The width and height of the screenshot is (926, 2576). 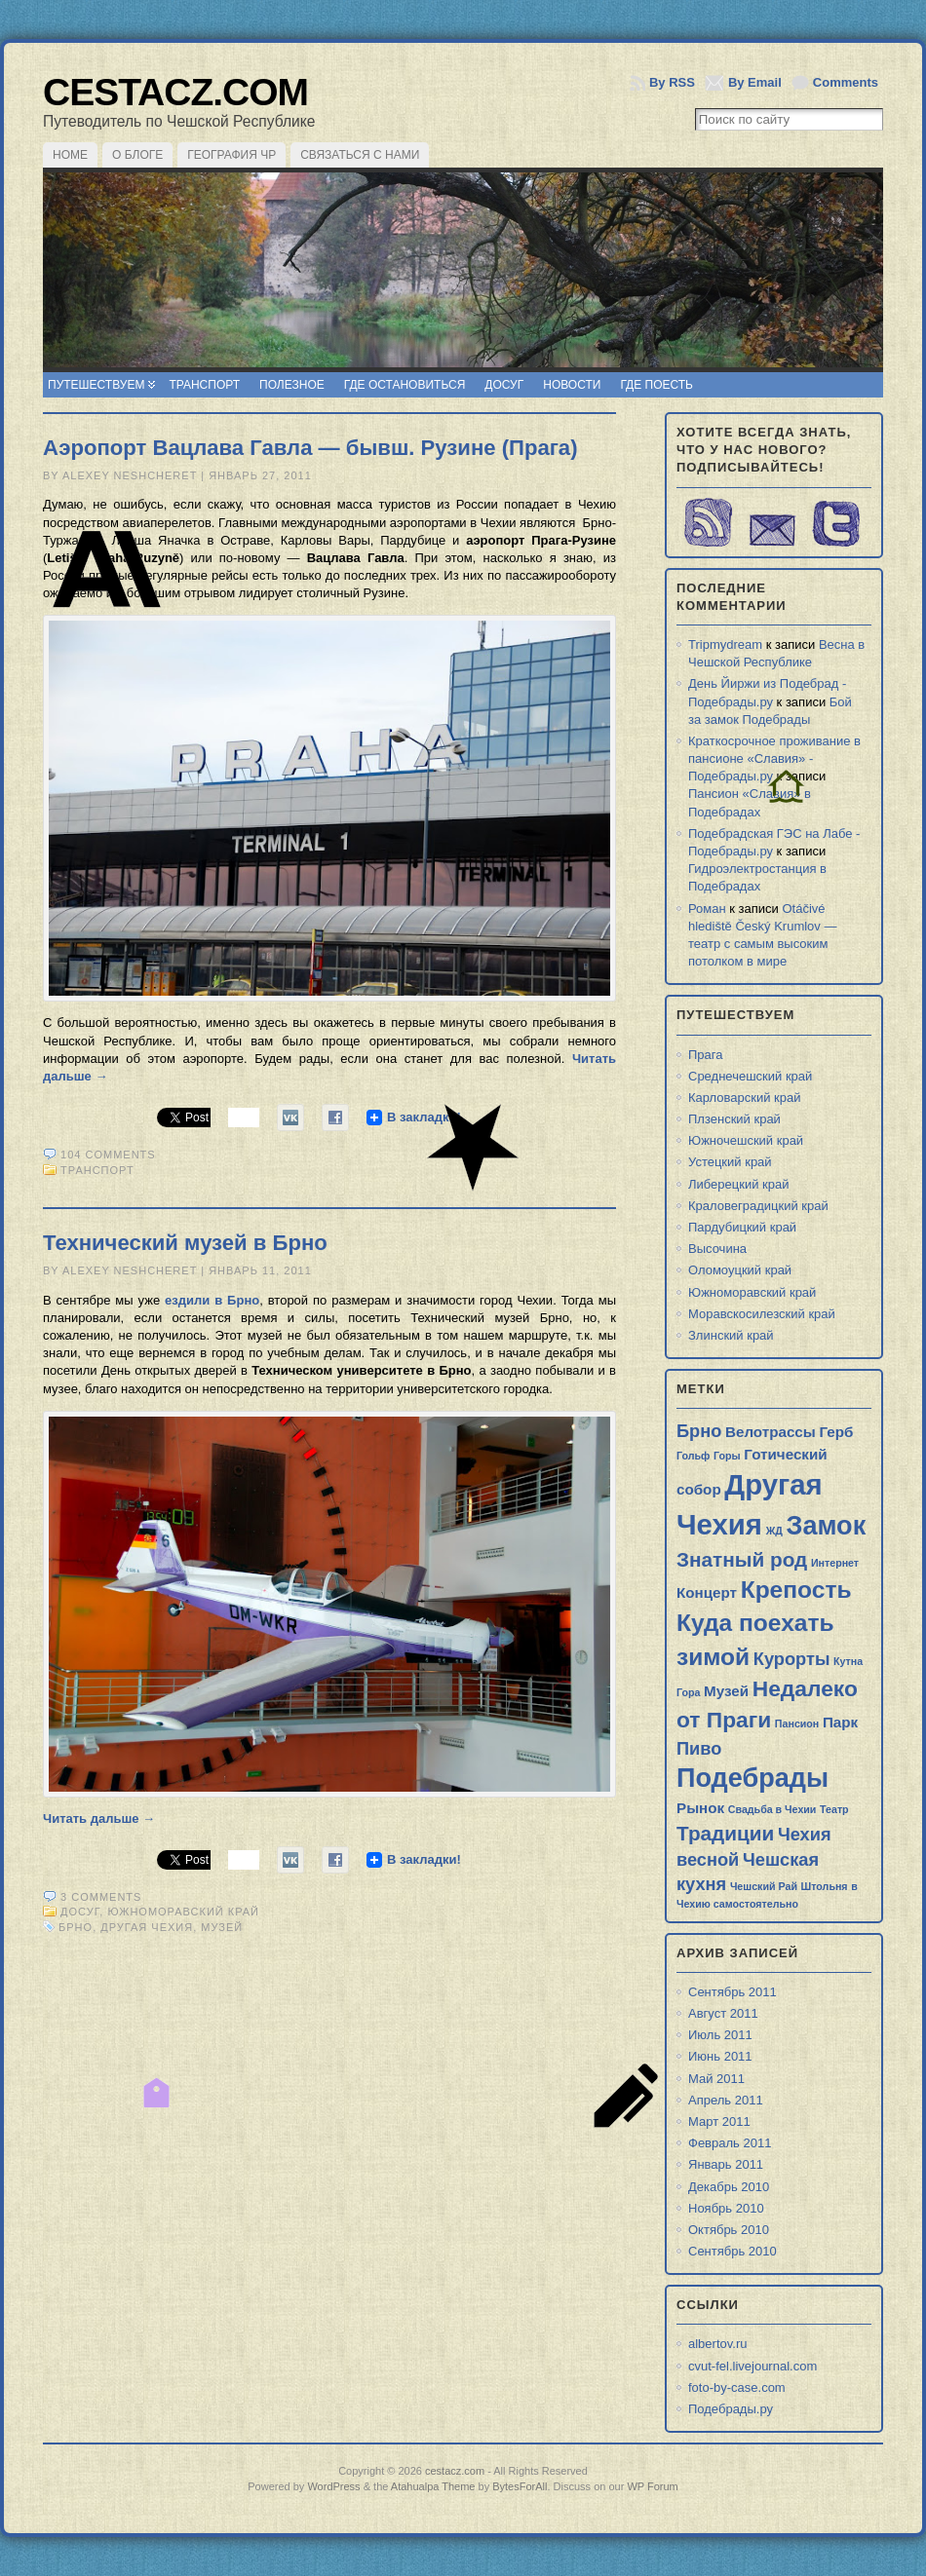 What do you see at coordinates (156, 2093) in the screenshot?
I see `navigate to home screen` at bounding box center [156, 2093].